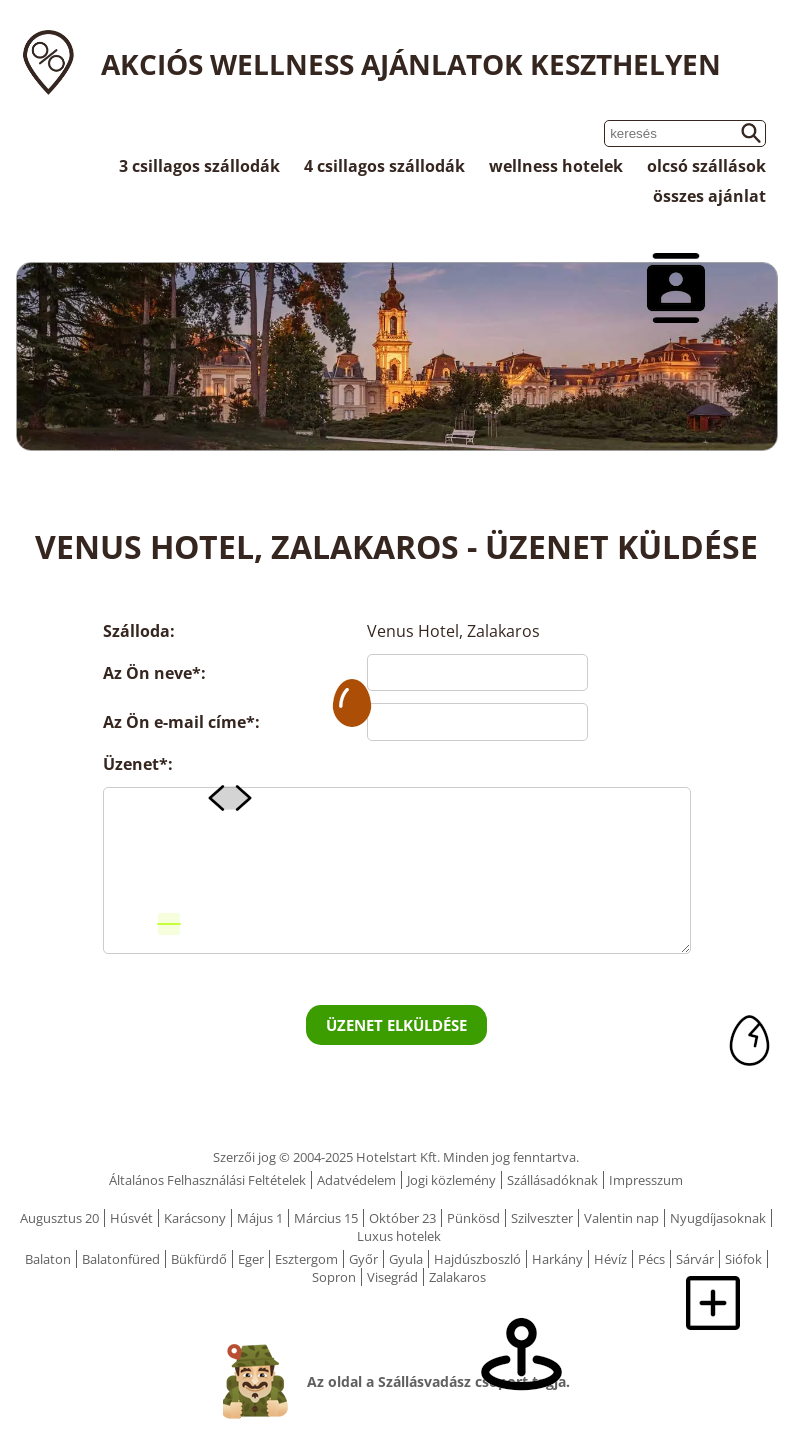 This screenshot has height=1448, width=792. Describe the element at coordinates (352, 703) in the screenshot. I see `indicates food or breakfast-related content` at that location.